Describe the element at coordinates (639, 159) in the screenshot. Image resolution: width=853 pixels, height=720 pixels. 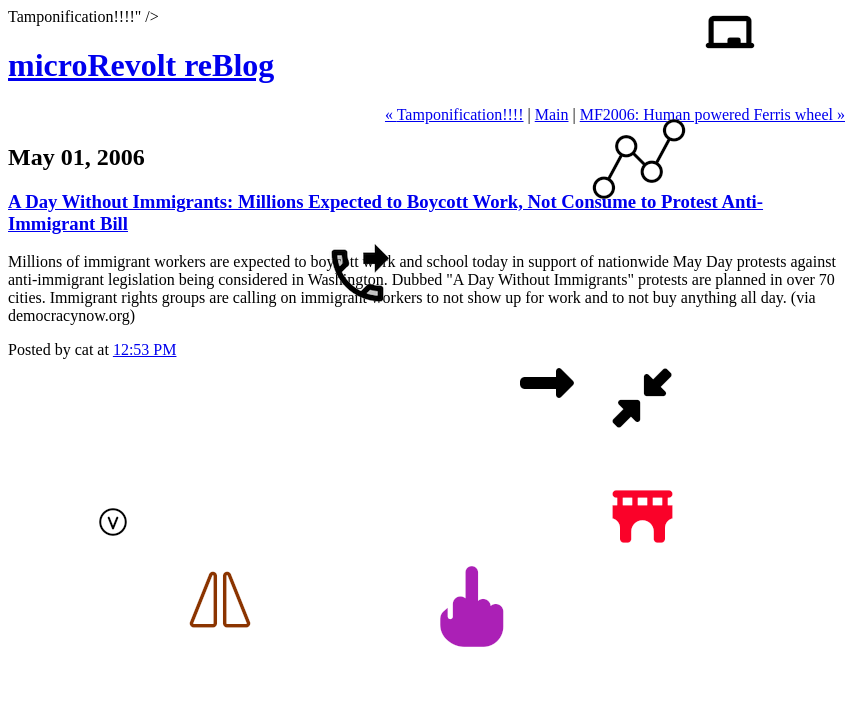
I see `view connected data points or nodes` at that location.